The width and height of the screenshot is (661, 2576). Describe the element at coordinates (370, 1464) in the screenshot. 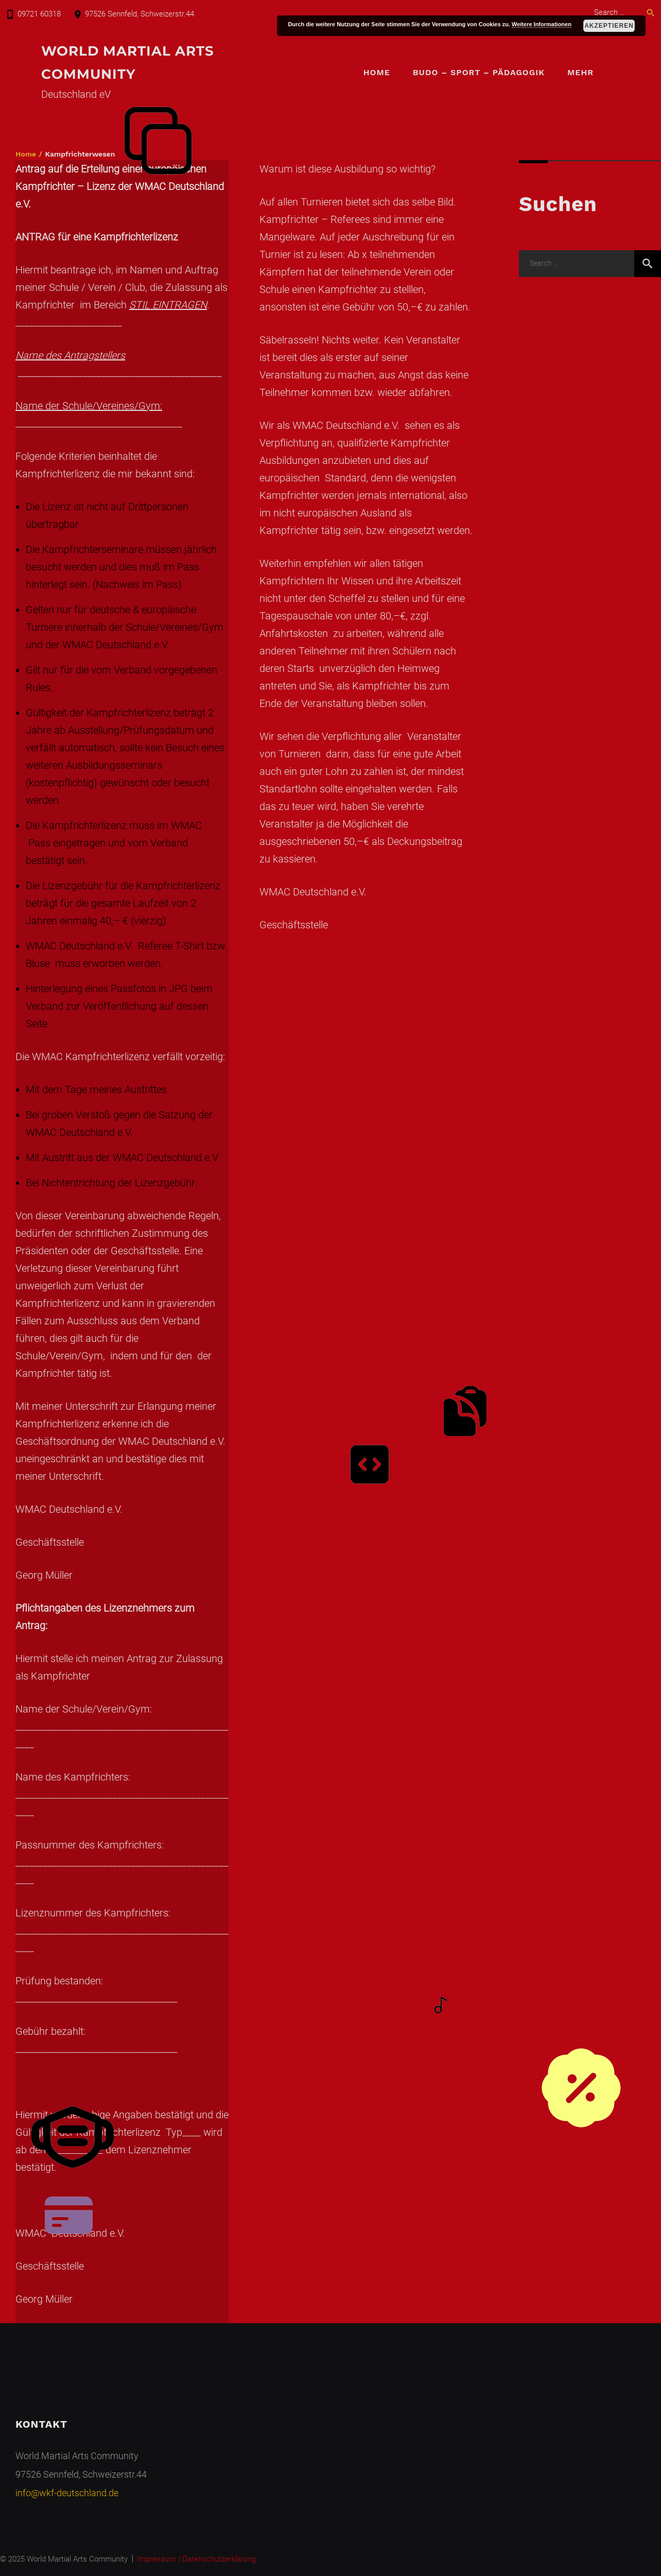

I see `view or edit source code` at that location.